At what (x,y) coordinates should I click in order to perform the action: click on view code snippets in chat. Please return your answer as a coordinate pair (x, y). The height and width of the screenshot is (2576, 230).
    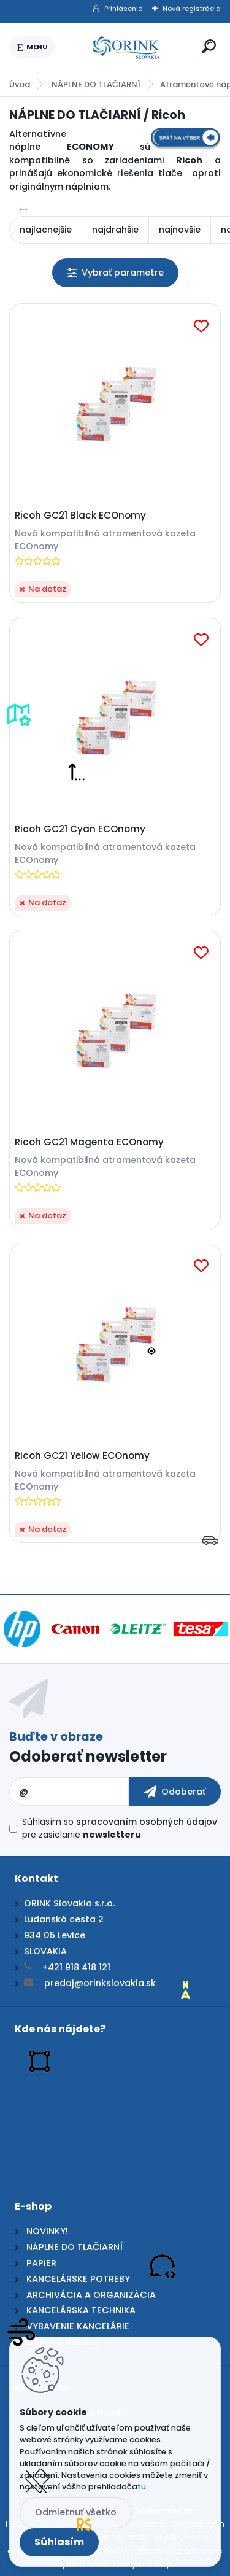
    Looking at the image, I should click on (162, 2265).